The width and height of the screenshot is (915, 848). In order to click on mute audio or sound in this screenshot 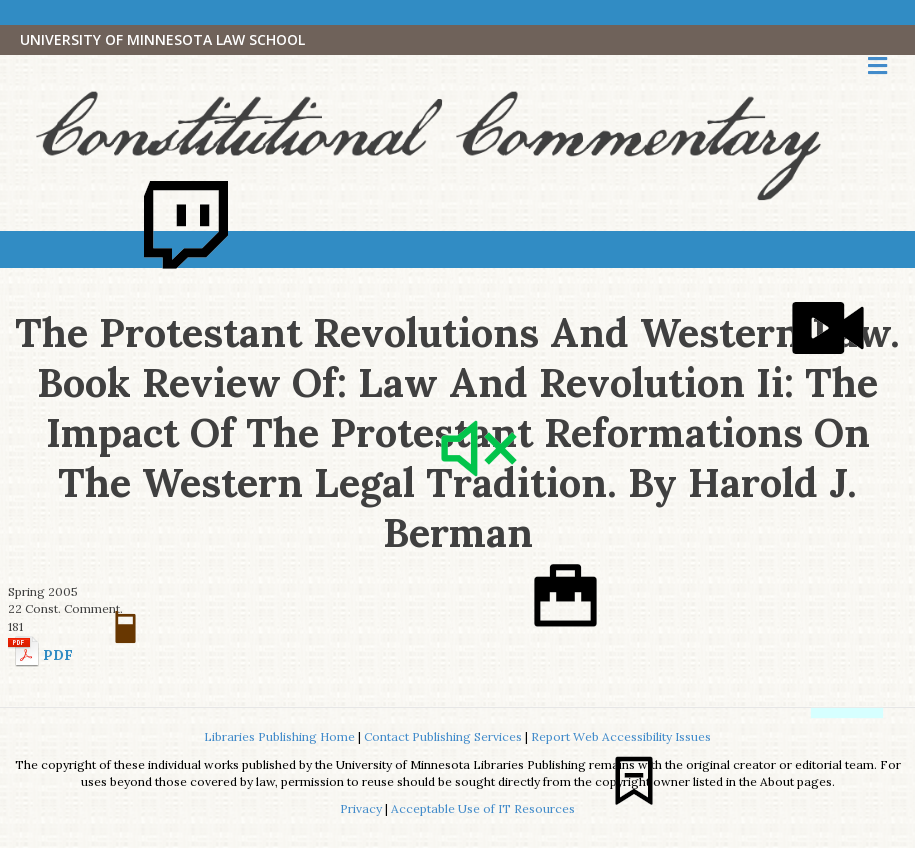, I will do `click(477, 448)`.